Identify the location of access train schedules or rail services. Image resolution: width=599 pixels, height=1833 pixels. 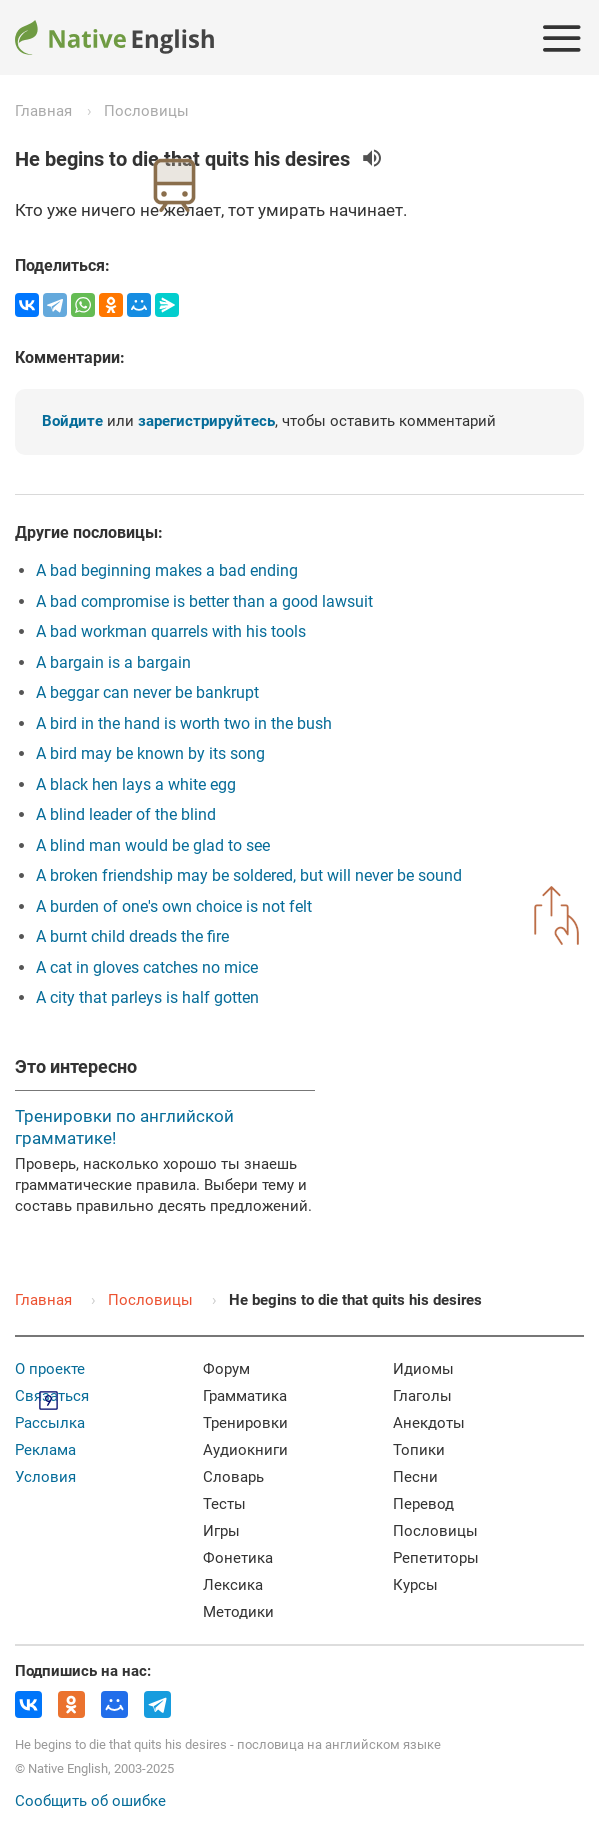
(174, 183).